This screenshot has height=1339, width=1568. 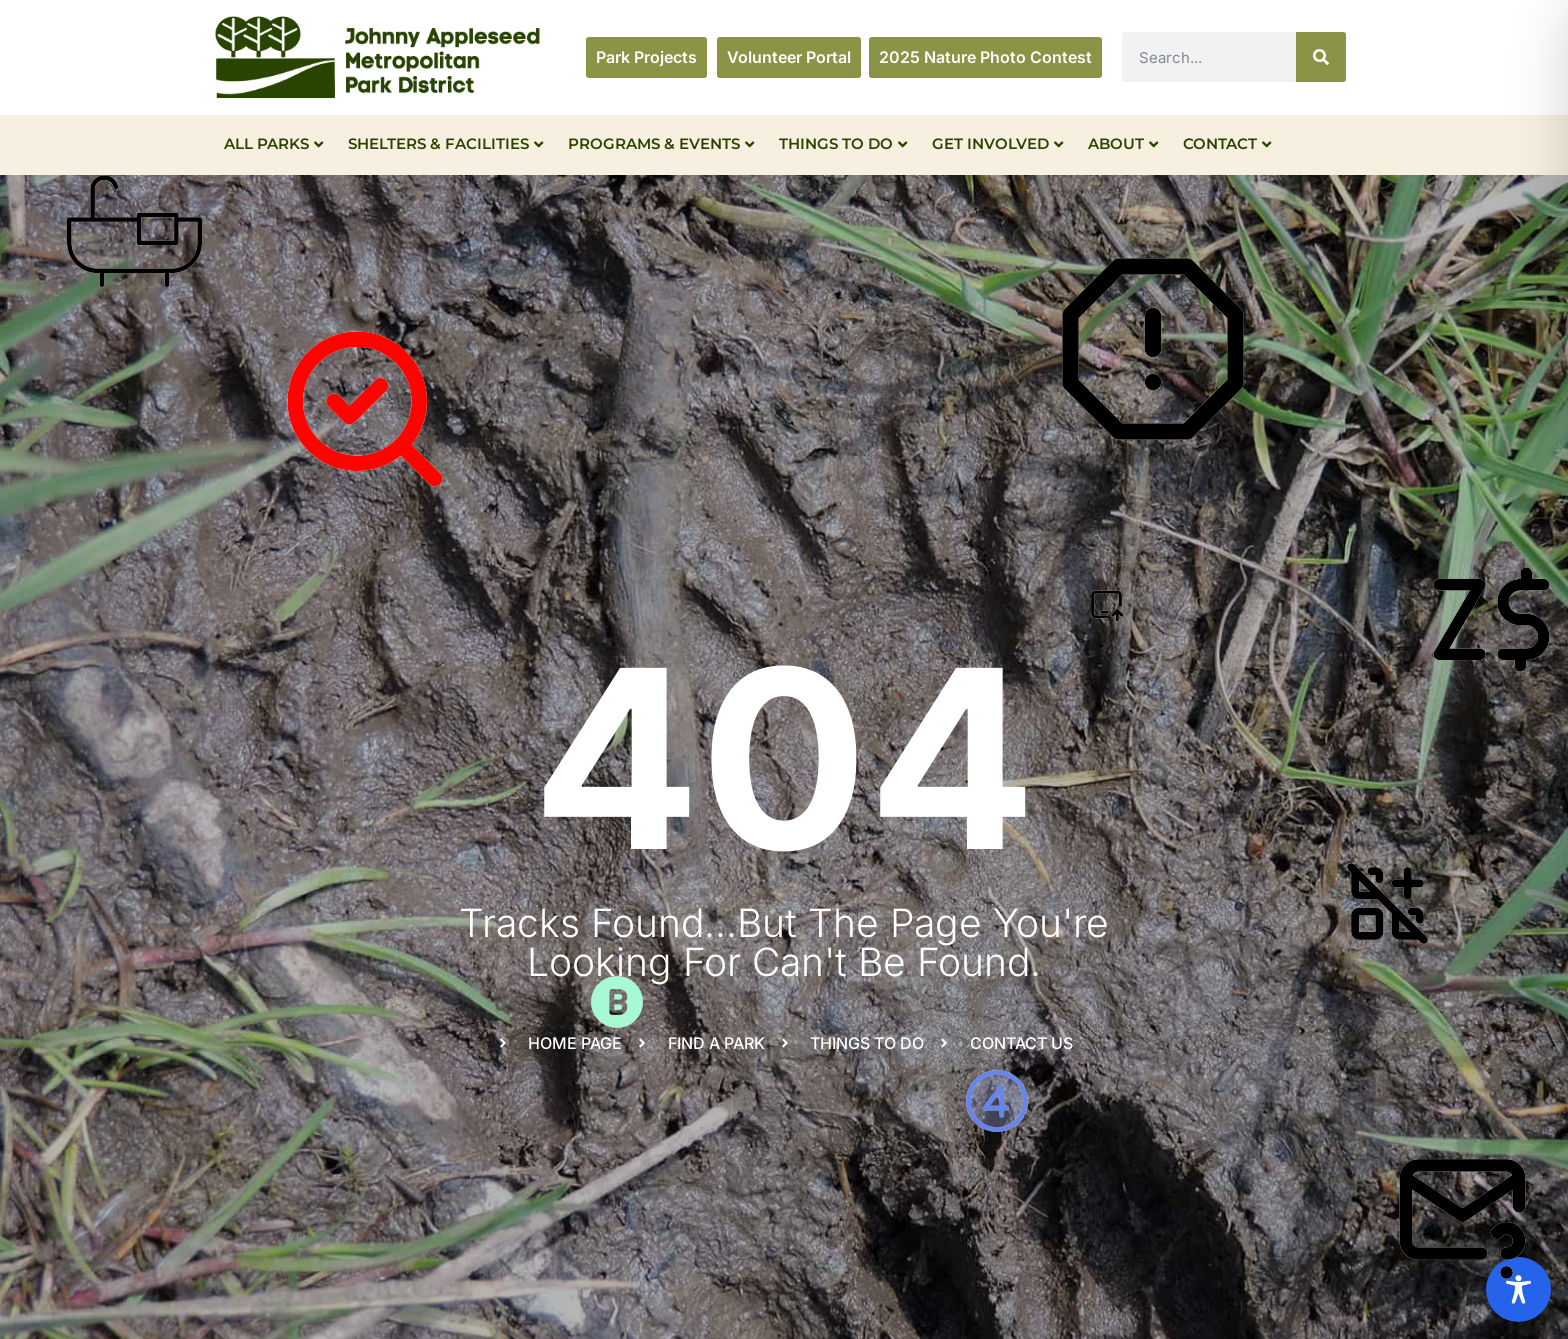 I want to click on apps or widgets are disabled, so click(x=1387, y=903).